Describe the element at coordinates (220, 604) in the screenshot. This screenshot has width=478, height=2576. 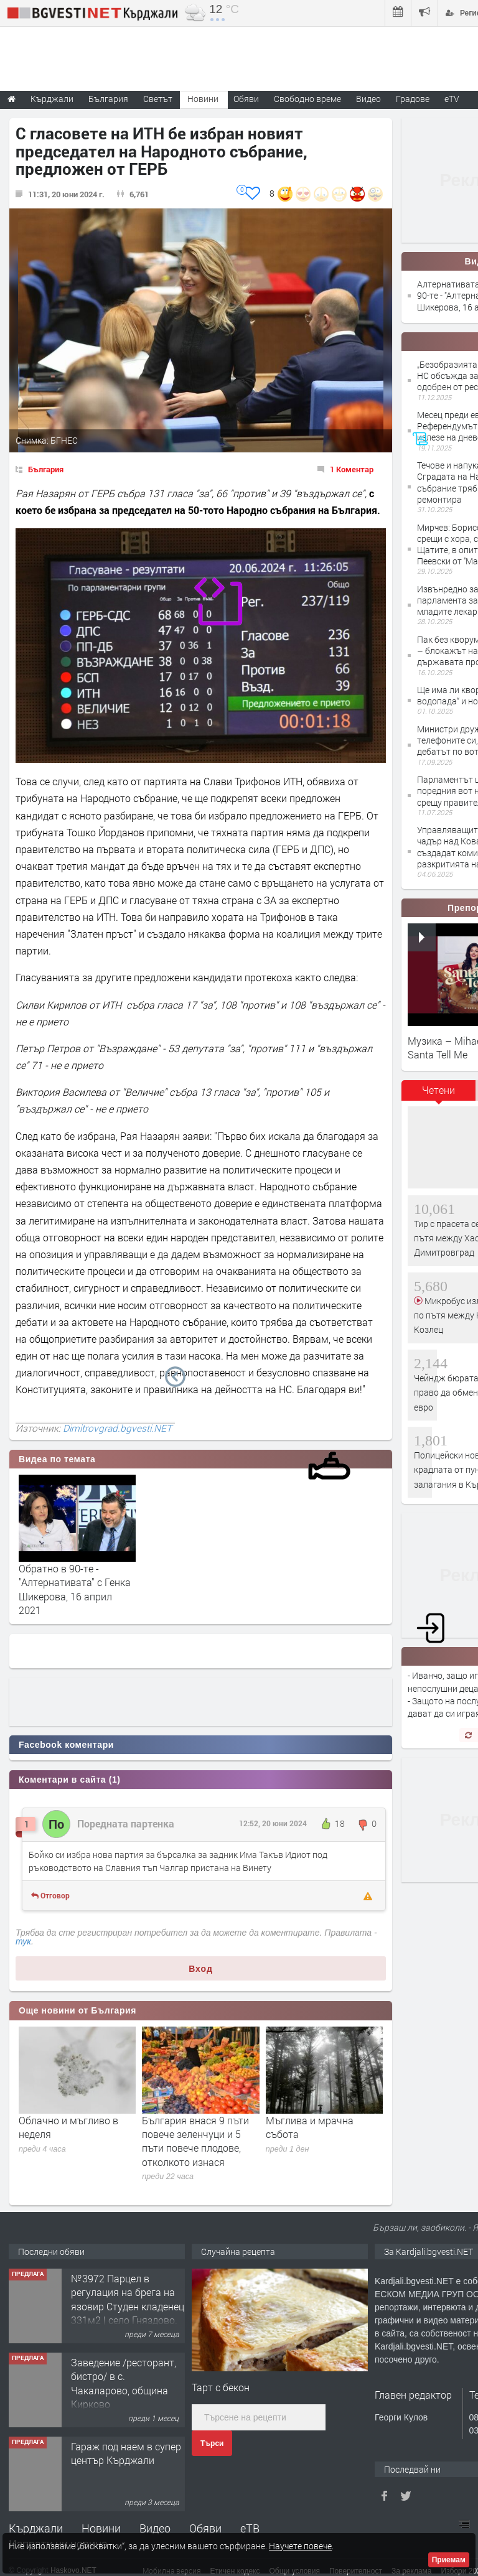
I see `insert a code block or snippet` at that location.